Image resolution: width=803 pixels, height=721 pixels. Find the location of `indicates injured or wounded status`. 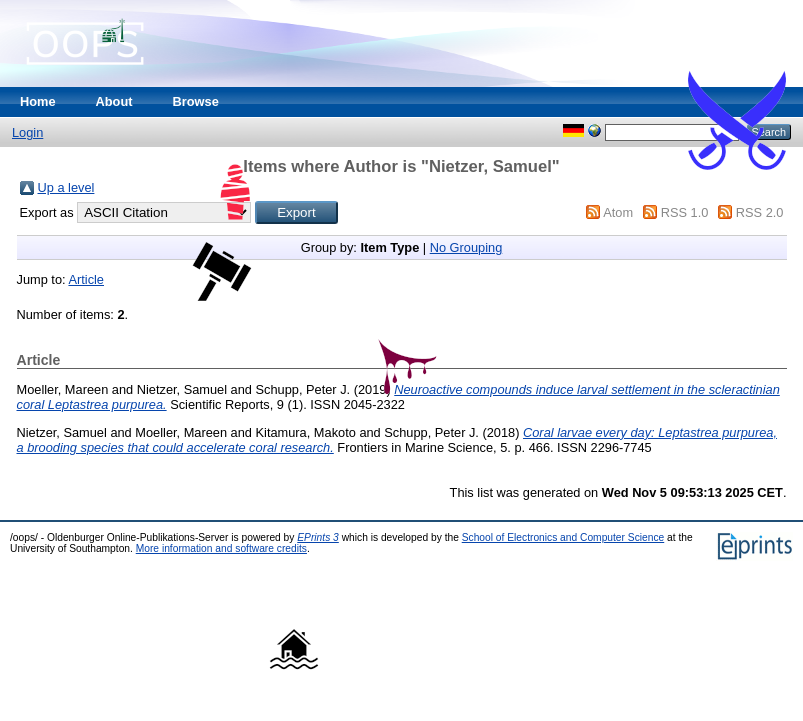

indicates injured or wounded status is located at coordinates (236, 192).